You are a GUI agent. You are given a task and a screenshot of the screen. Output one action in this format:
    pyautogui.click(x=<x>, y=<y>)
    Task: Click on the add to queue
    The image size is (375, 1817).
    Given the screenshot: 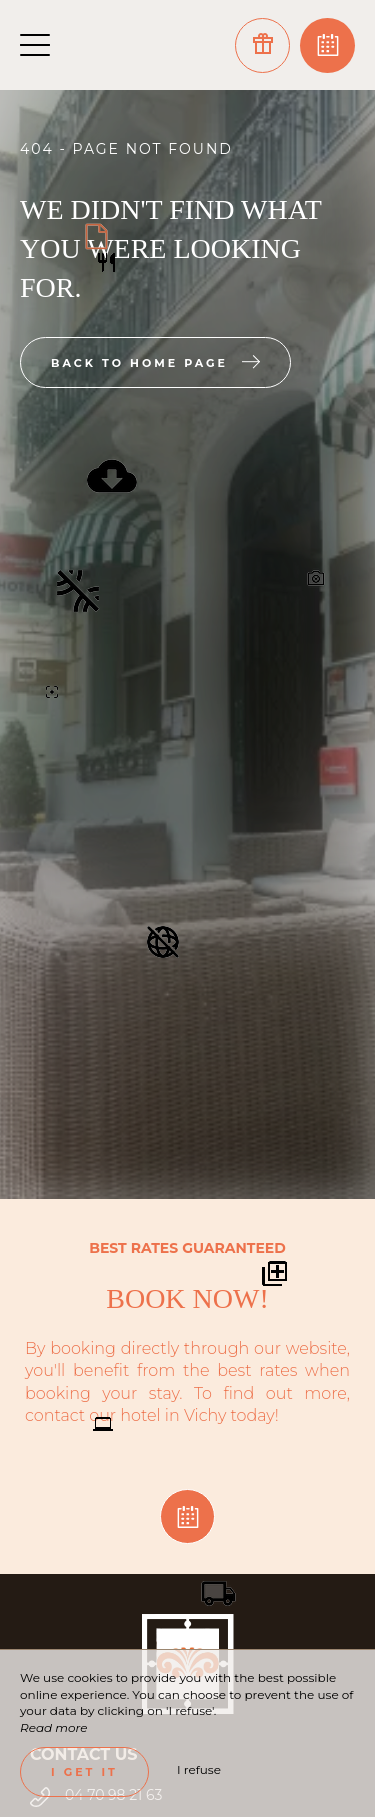 What is the action you would take?
    pyautogui.click(x=275, y=1274)
    